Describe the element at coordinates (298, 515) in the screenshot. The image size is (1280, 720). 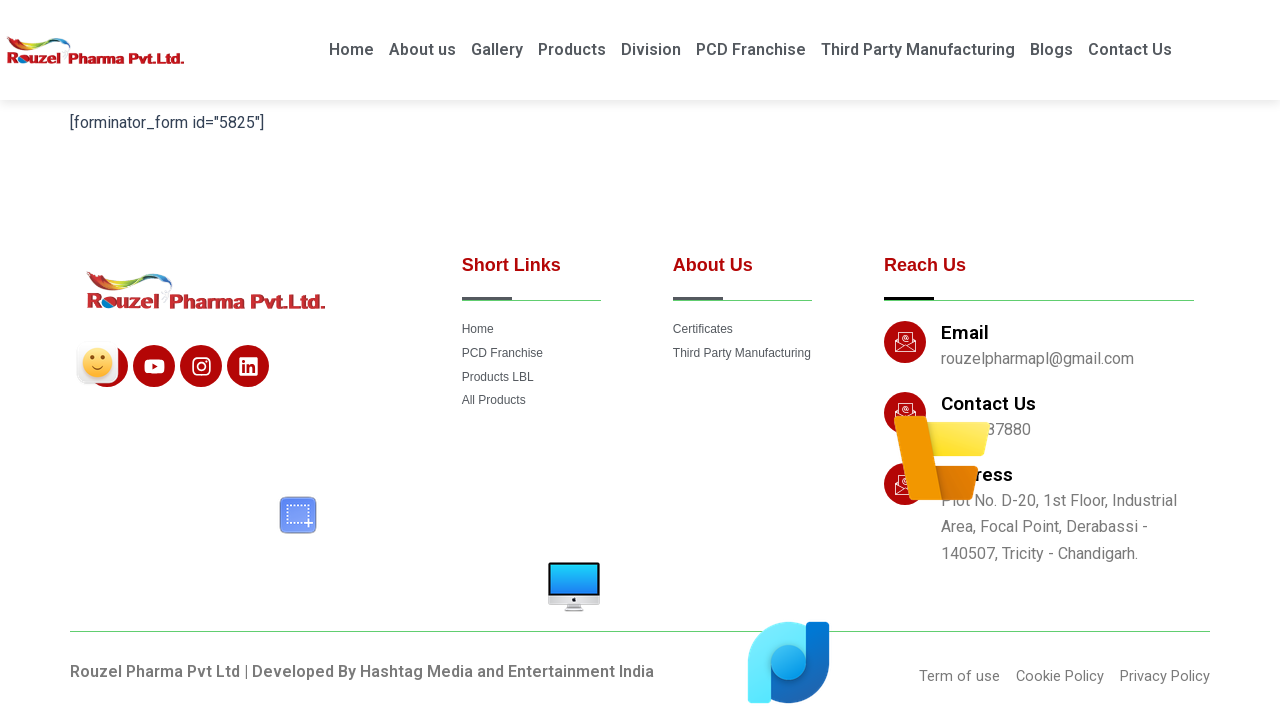
I see `take a screenshot` at that location.